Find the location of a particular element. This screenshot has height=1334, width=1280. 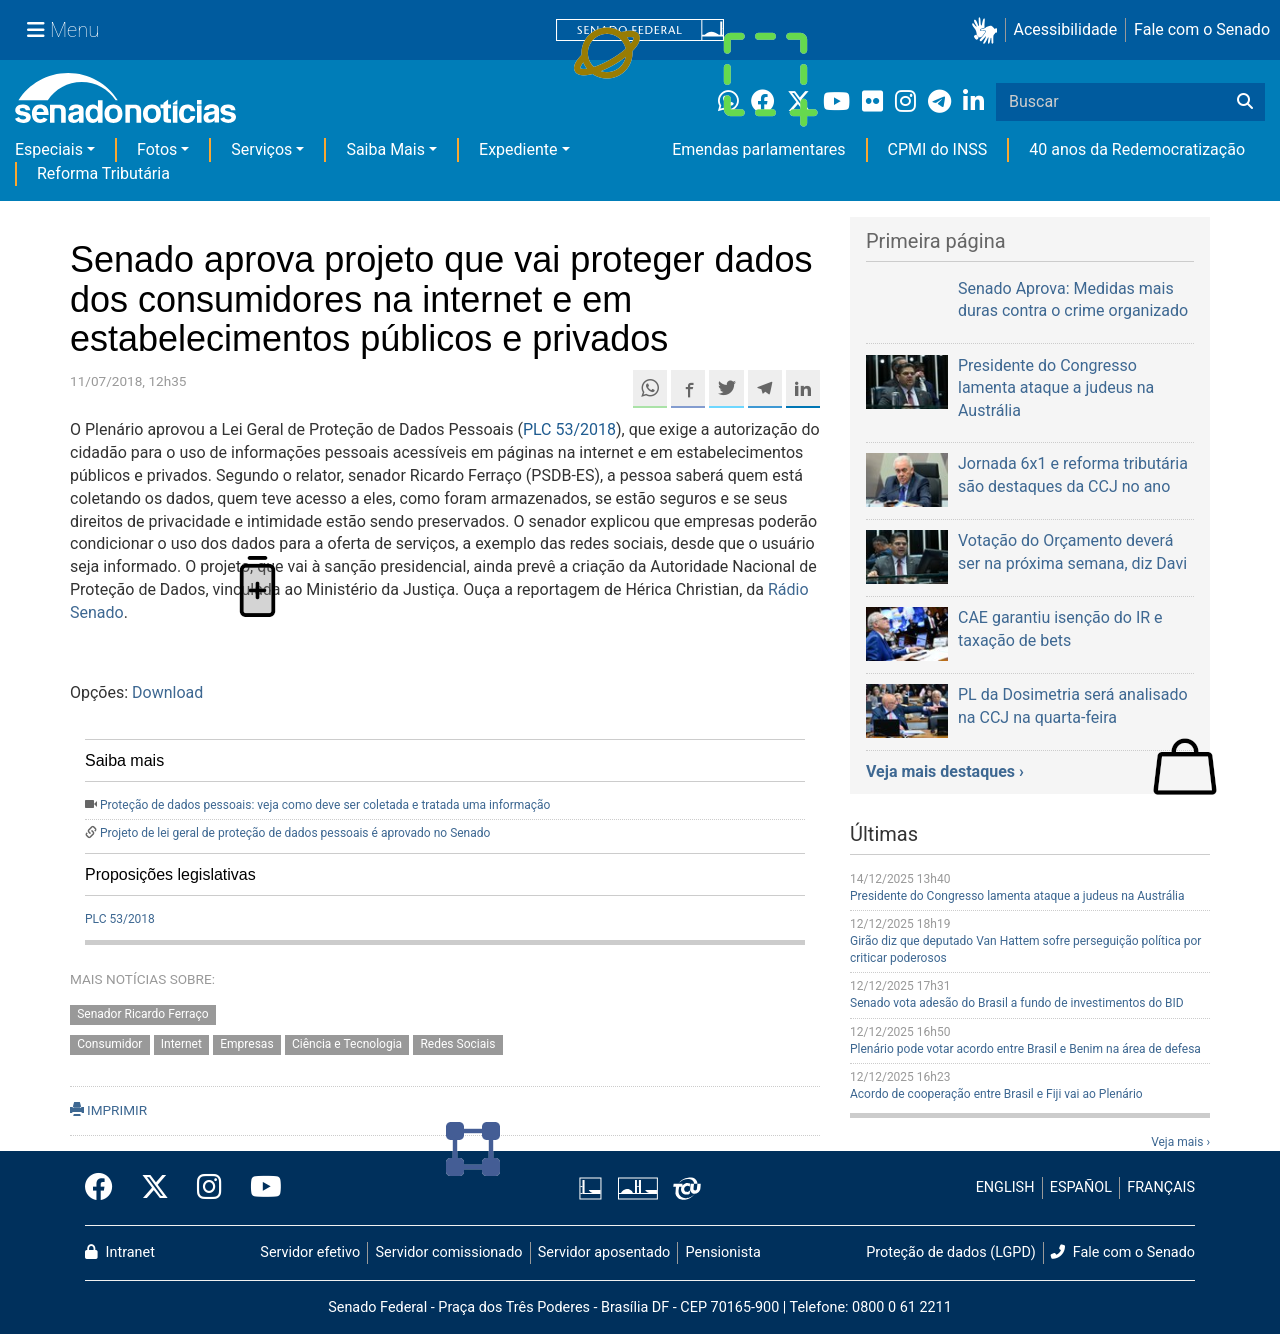

view your shopping bag is located at coordinates (1185, 770).